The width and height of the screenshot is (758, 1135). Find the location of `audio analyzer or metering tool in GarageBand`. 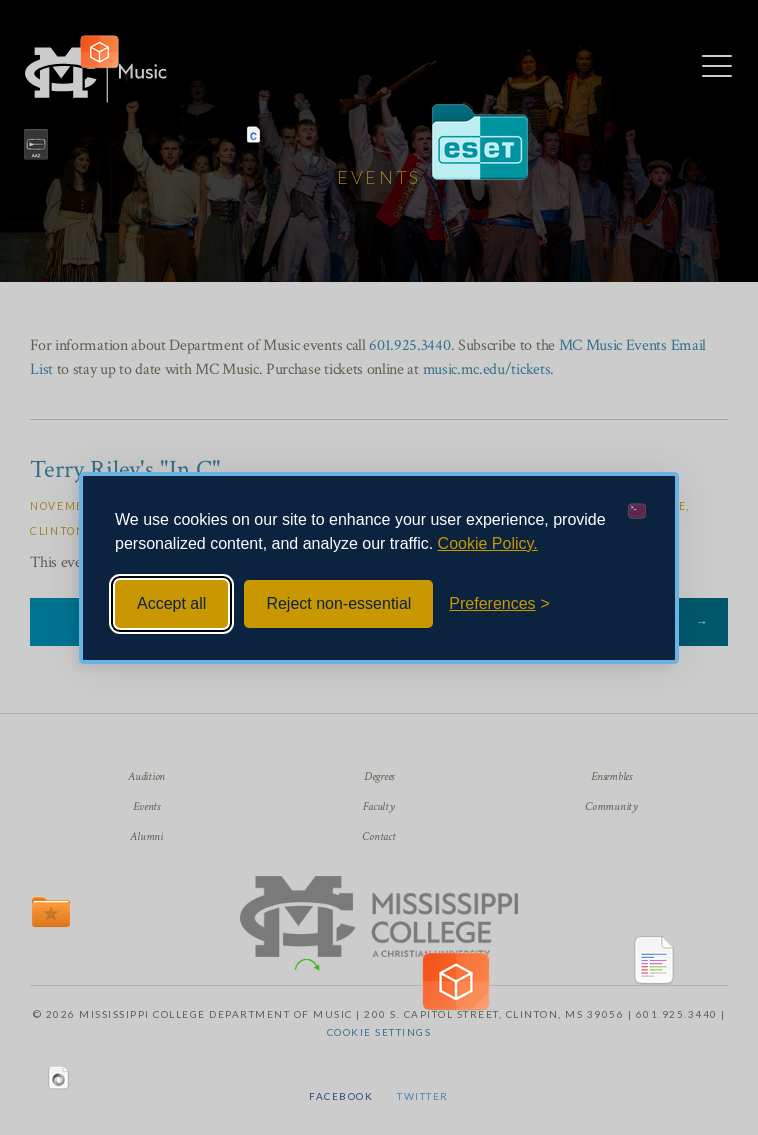

audio analyzer or metering tool in GarageBand is located at coordinates (36, 145).